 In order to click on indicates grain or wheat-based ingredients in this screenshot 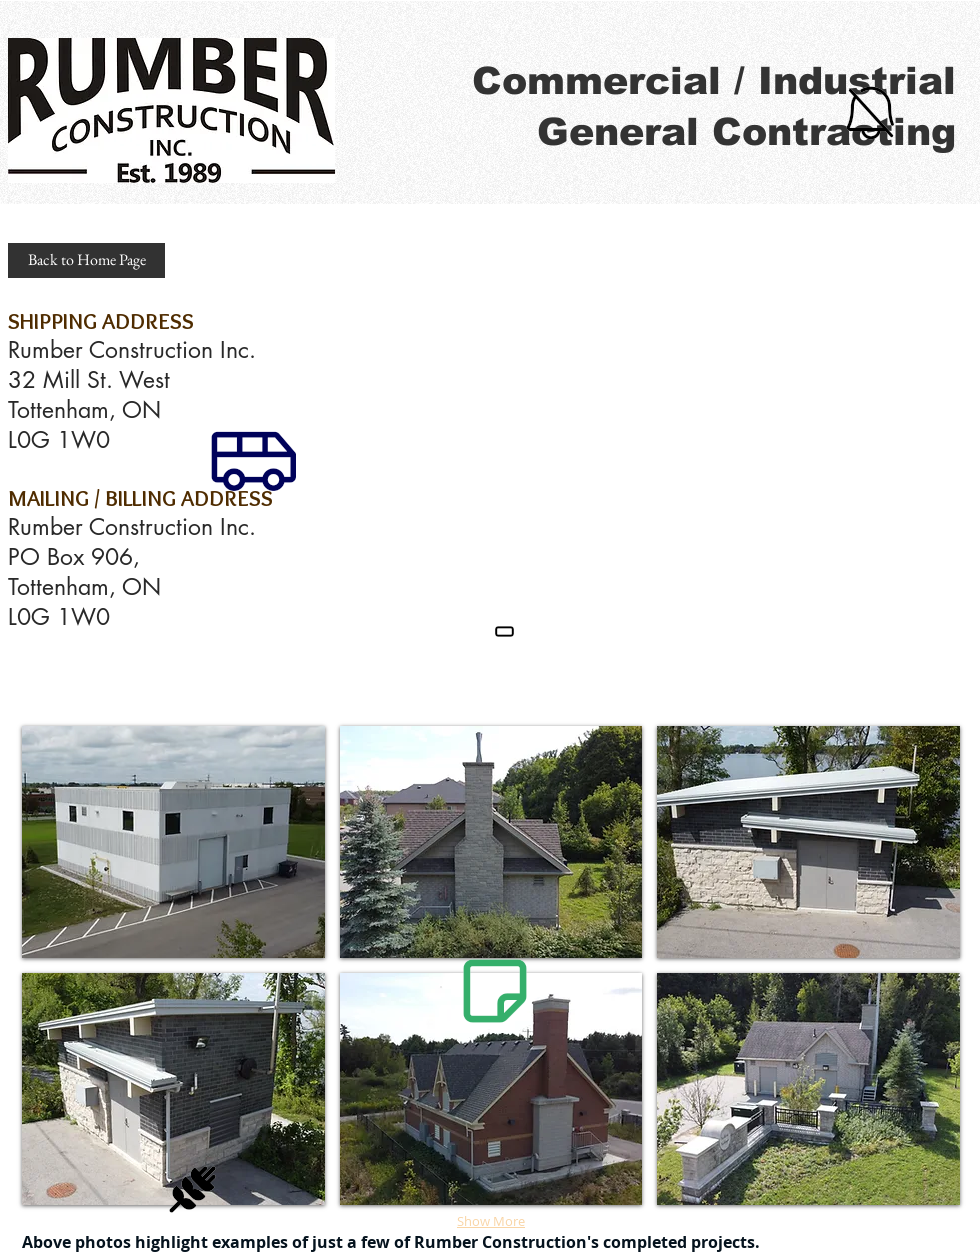, I will do `click(194, 1188)`.